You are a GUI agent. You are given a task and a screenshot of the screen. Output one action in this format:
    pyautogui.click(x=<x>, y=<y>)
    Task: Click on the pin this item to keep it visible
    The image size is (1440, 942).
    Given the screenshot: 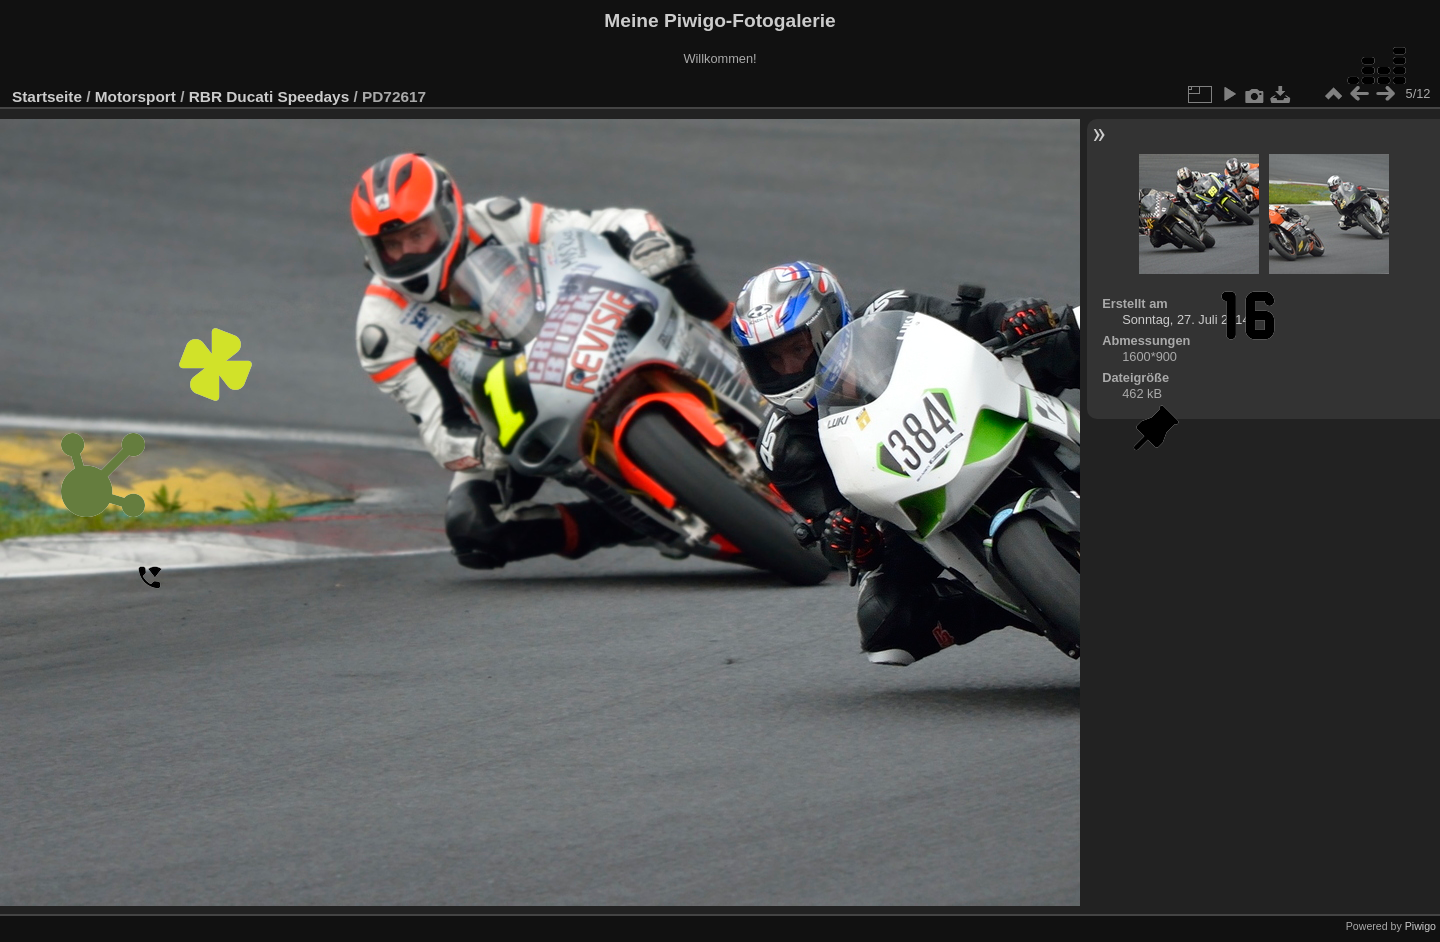 What is the action you would take?
    pyautogui.click(x=1155, y=428)
    